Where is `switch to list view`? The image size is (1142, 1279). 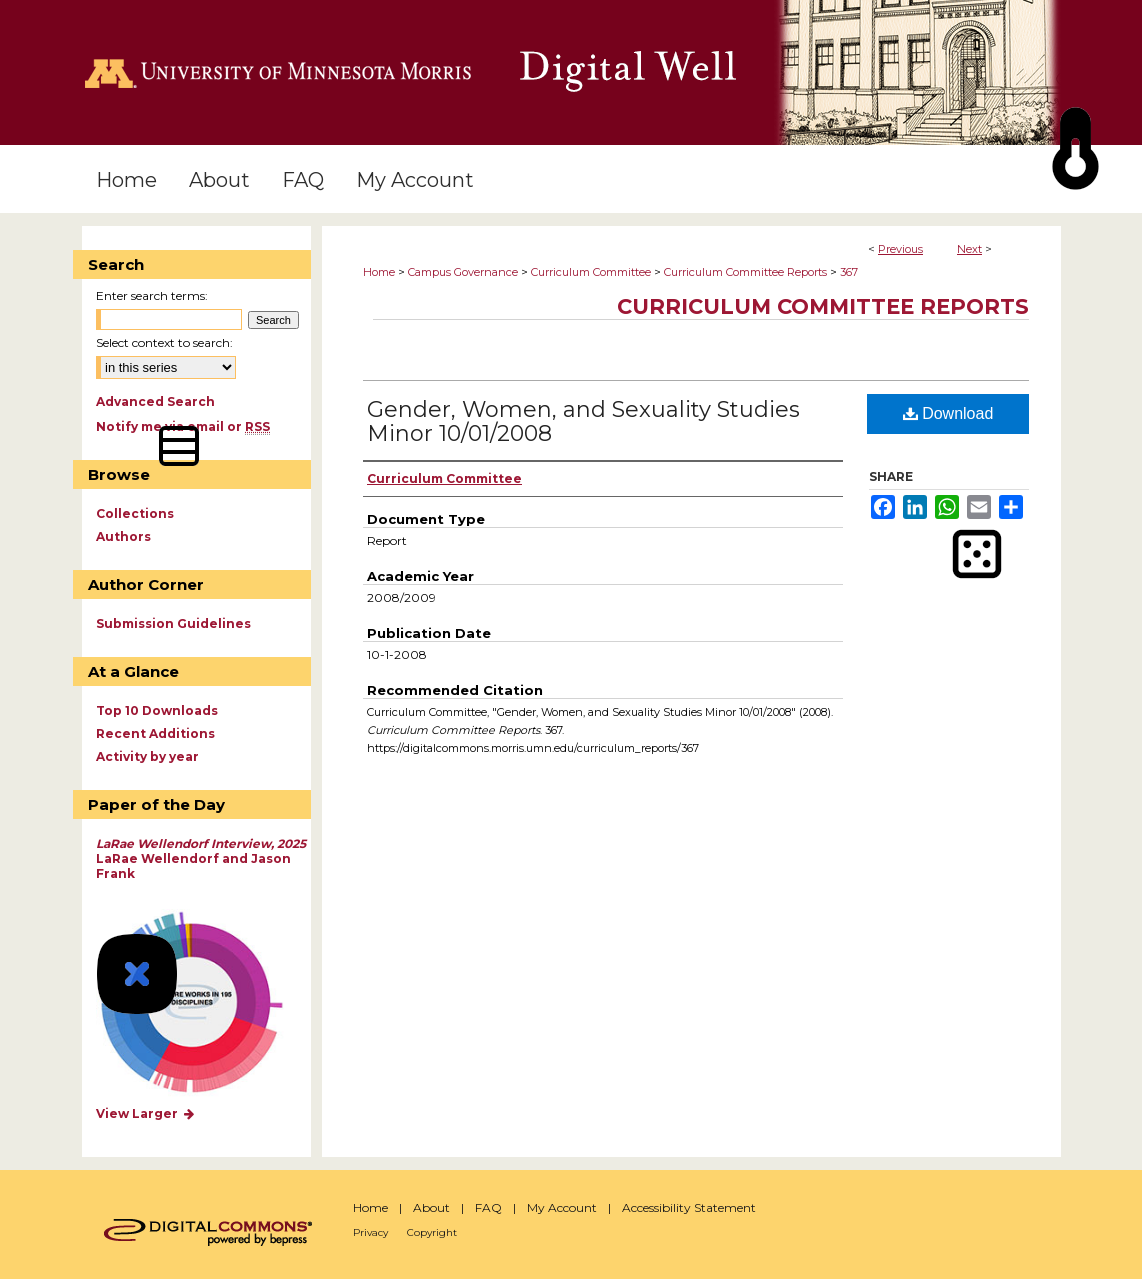
switch to list view is located at coordinates (179, 446).